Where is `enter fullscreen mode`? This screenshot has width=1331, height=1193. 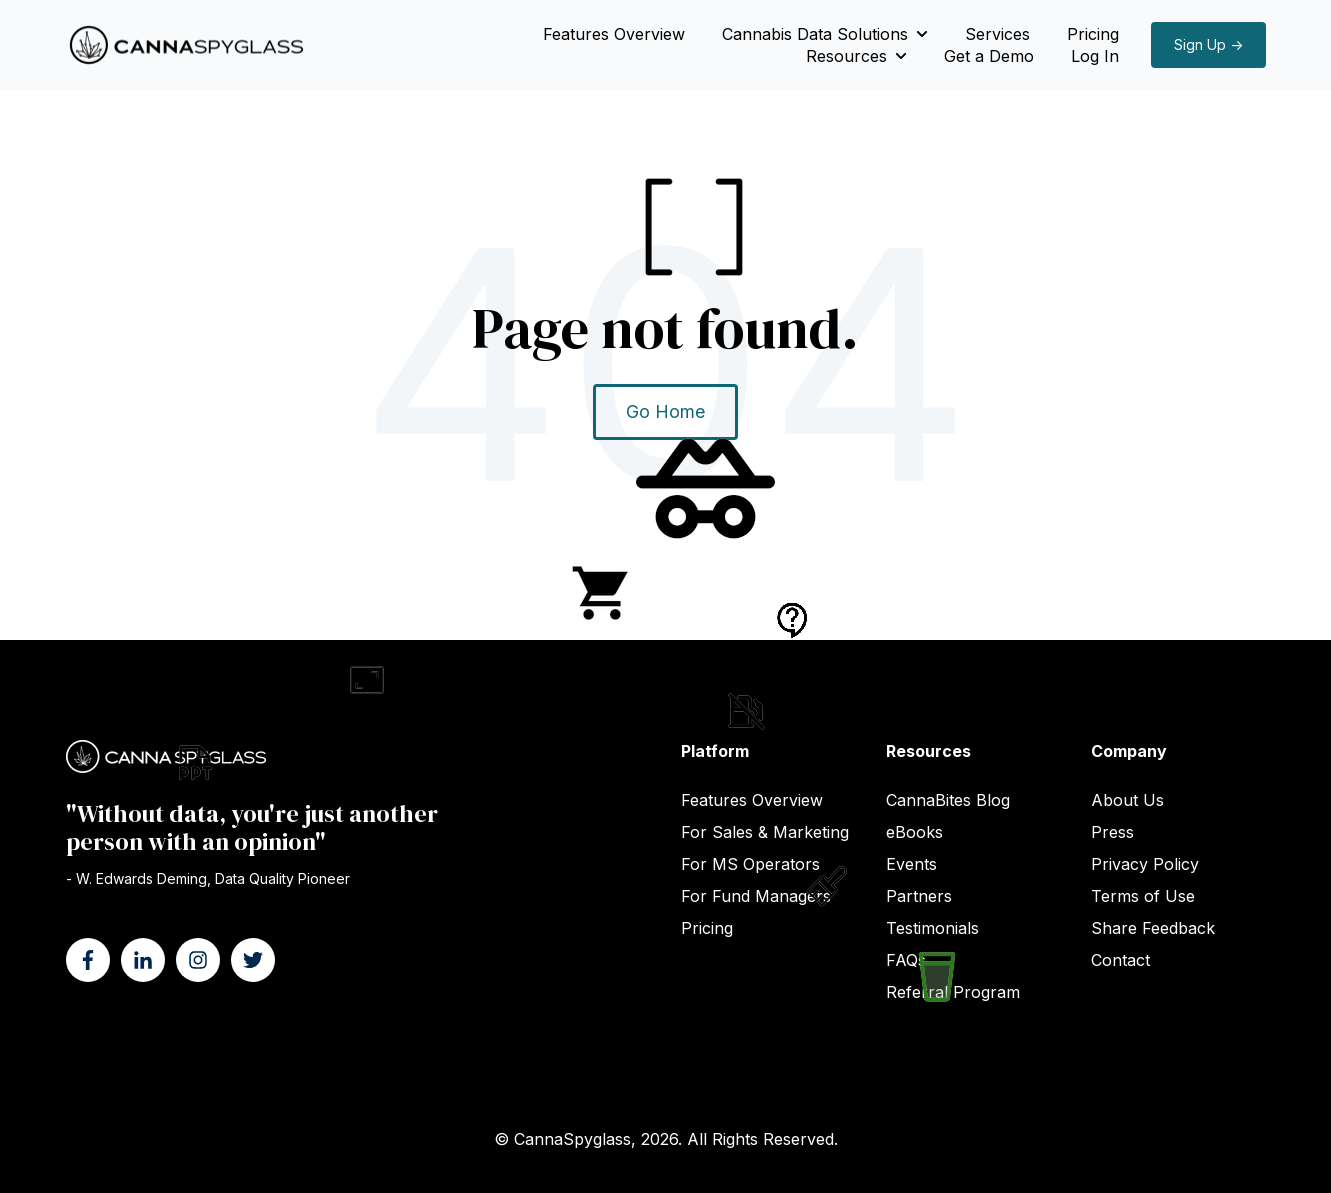 enter fullscreen mode is located at coordinates (367, 680).